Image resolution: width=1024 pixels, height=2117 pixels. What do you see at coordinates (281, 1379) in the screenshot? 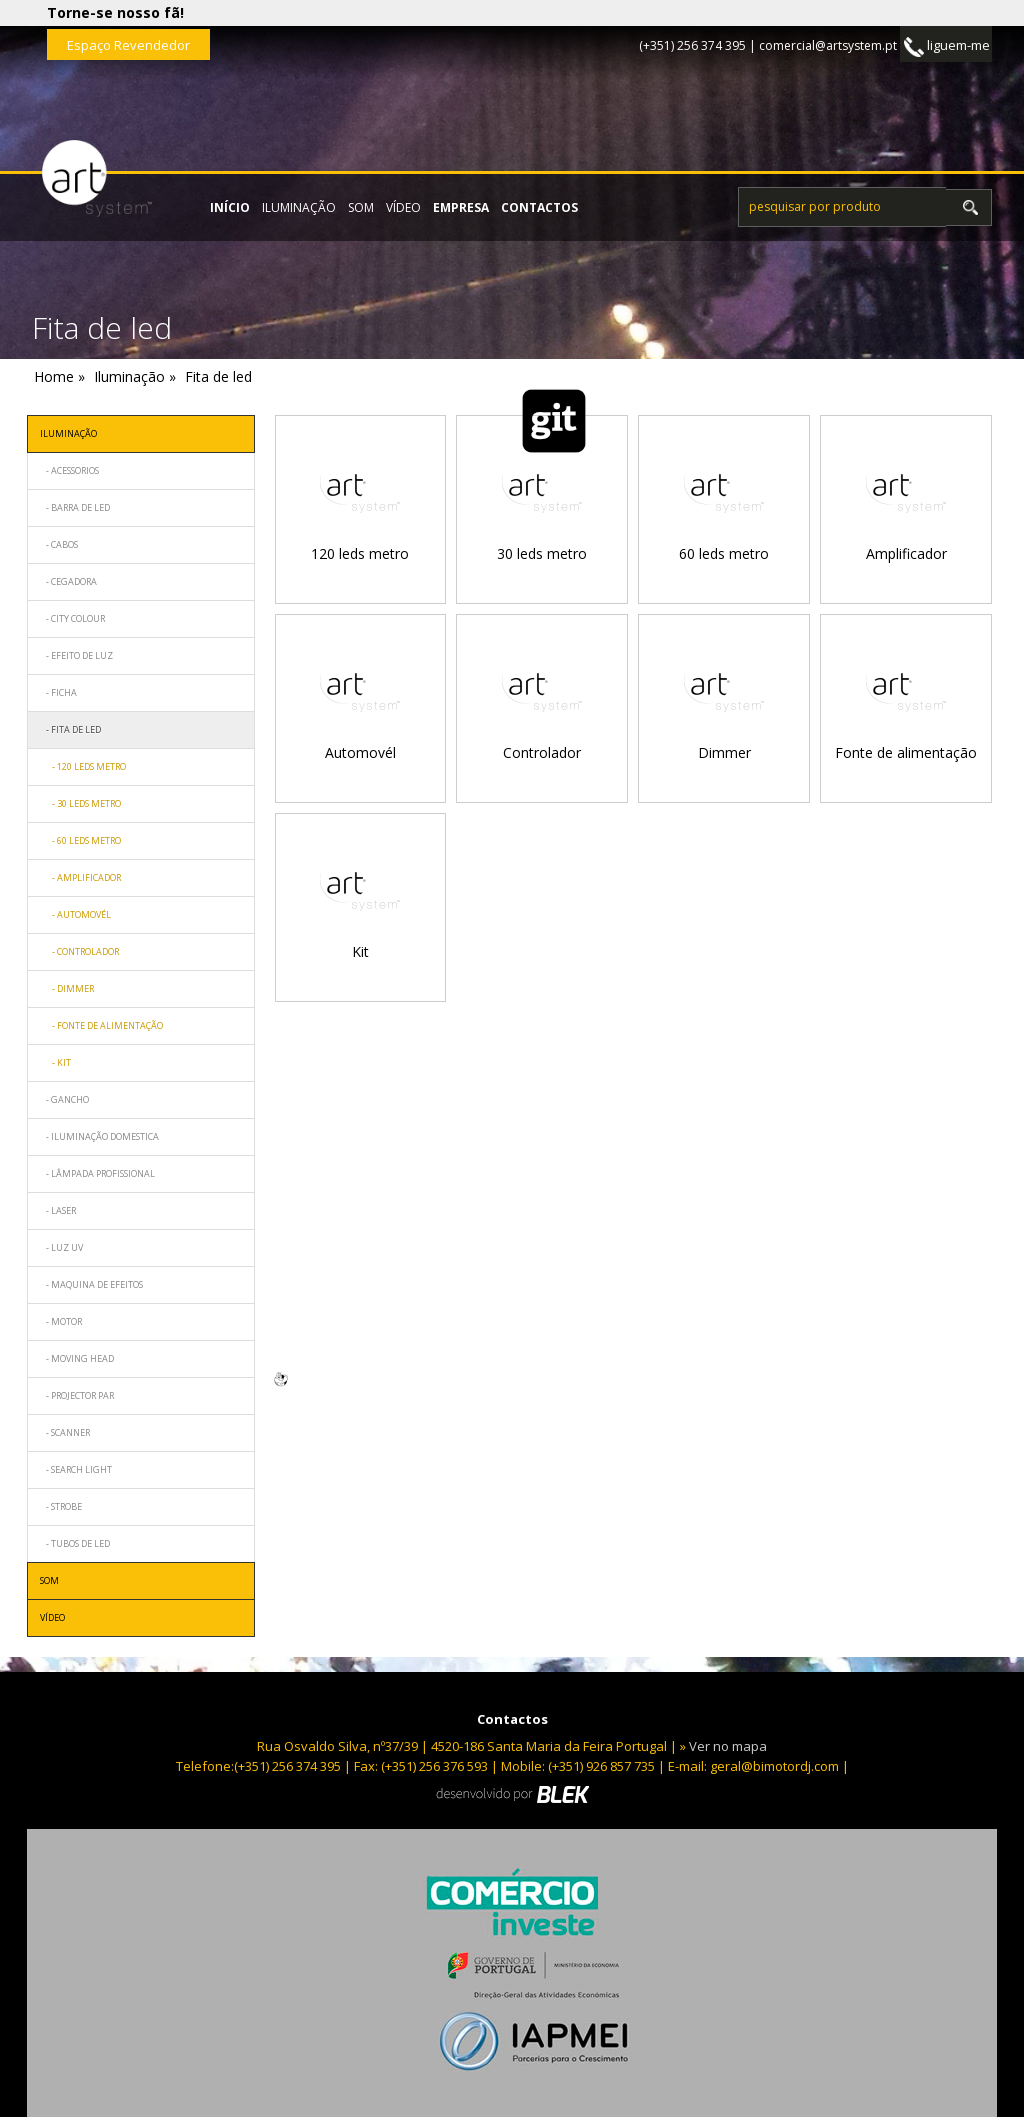
I see `the red yeti brand logo` at bounding box center [281, 1379].